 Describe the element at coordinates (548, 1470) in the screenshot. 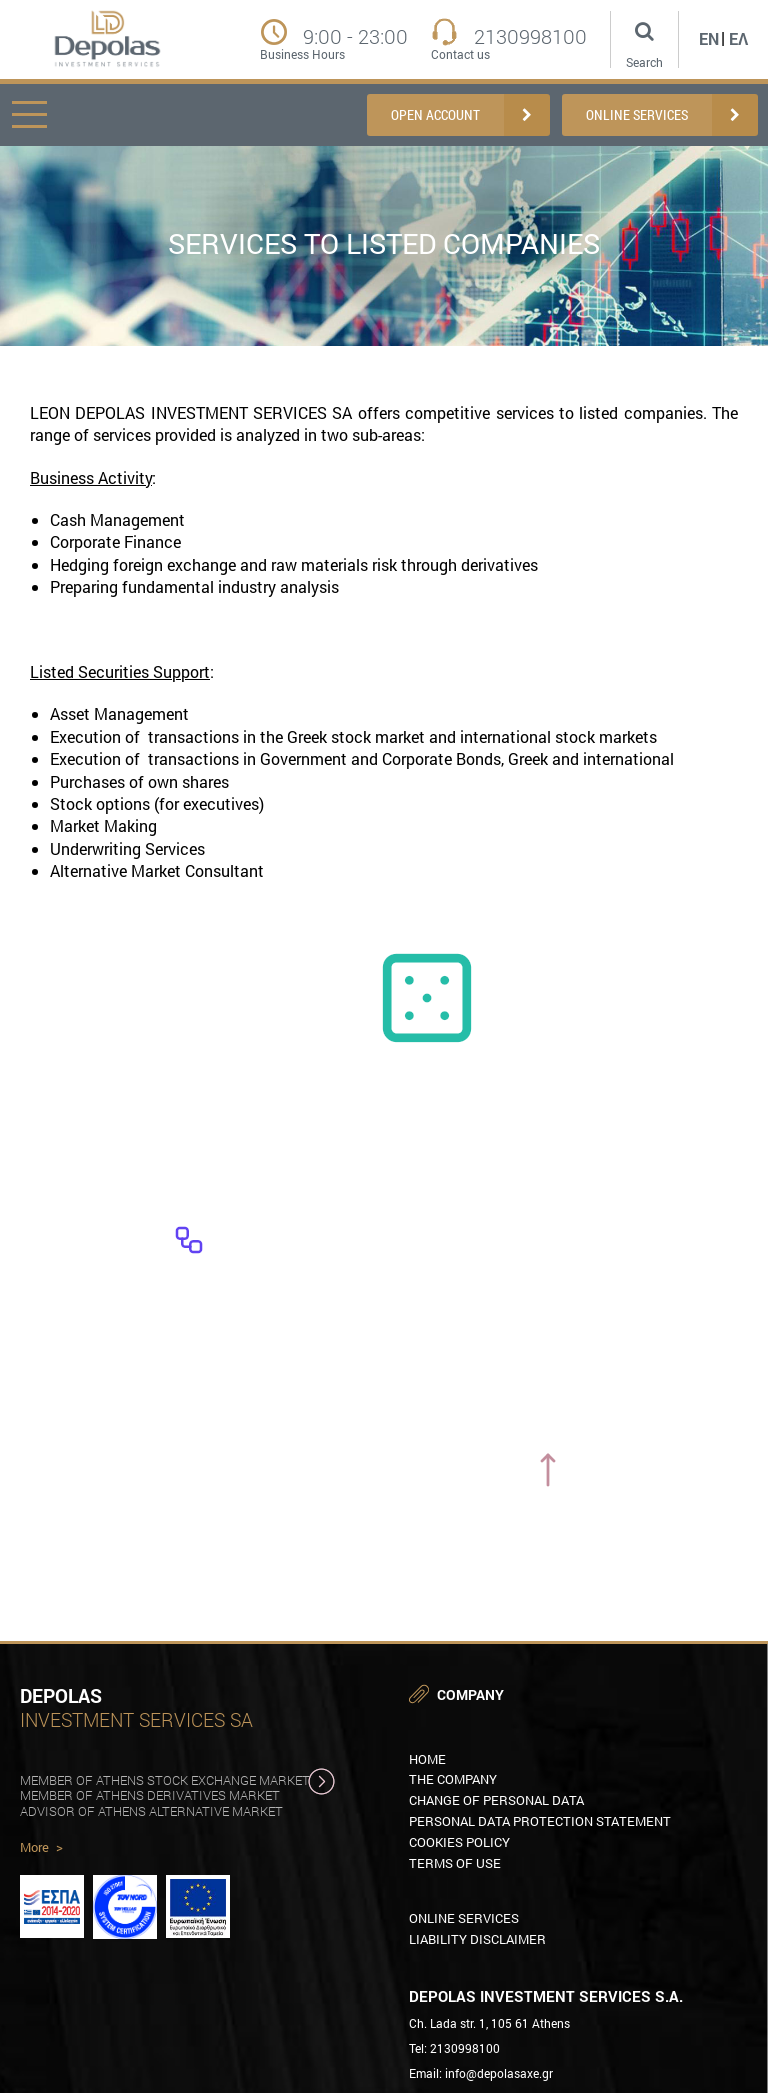

I see `move item up in a list` at that location.